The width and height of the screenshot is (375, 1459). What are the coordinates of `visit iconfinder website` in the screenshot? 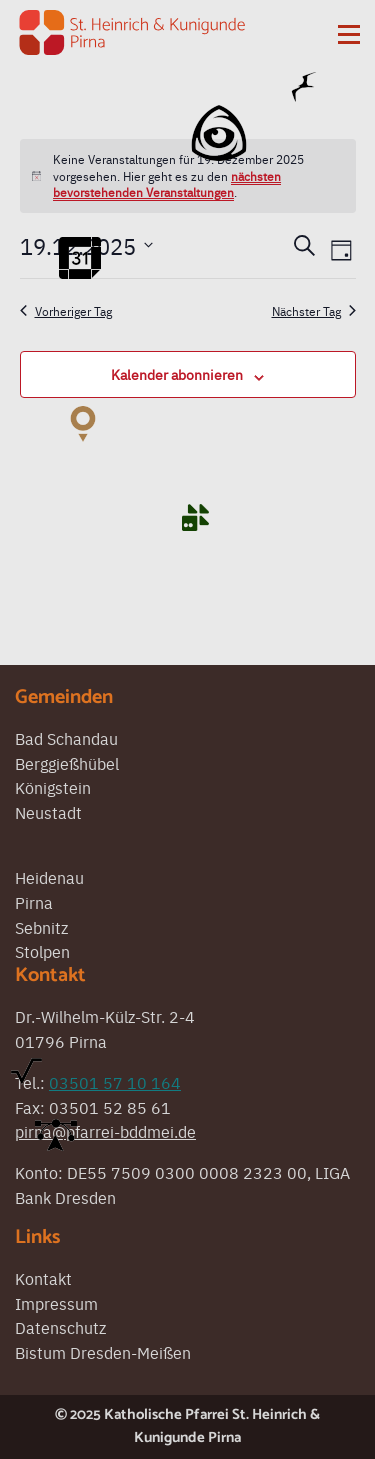 It's located at (219, 133).